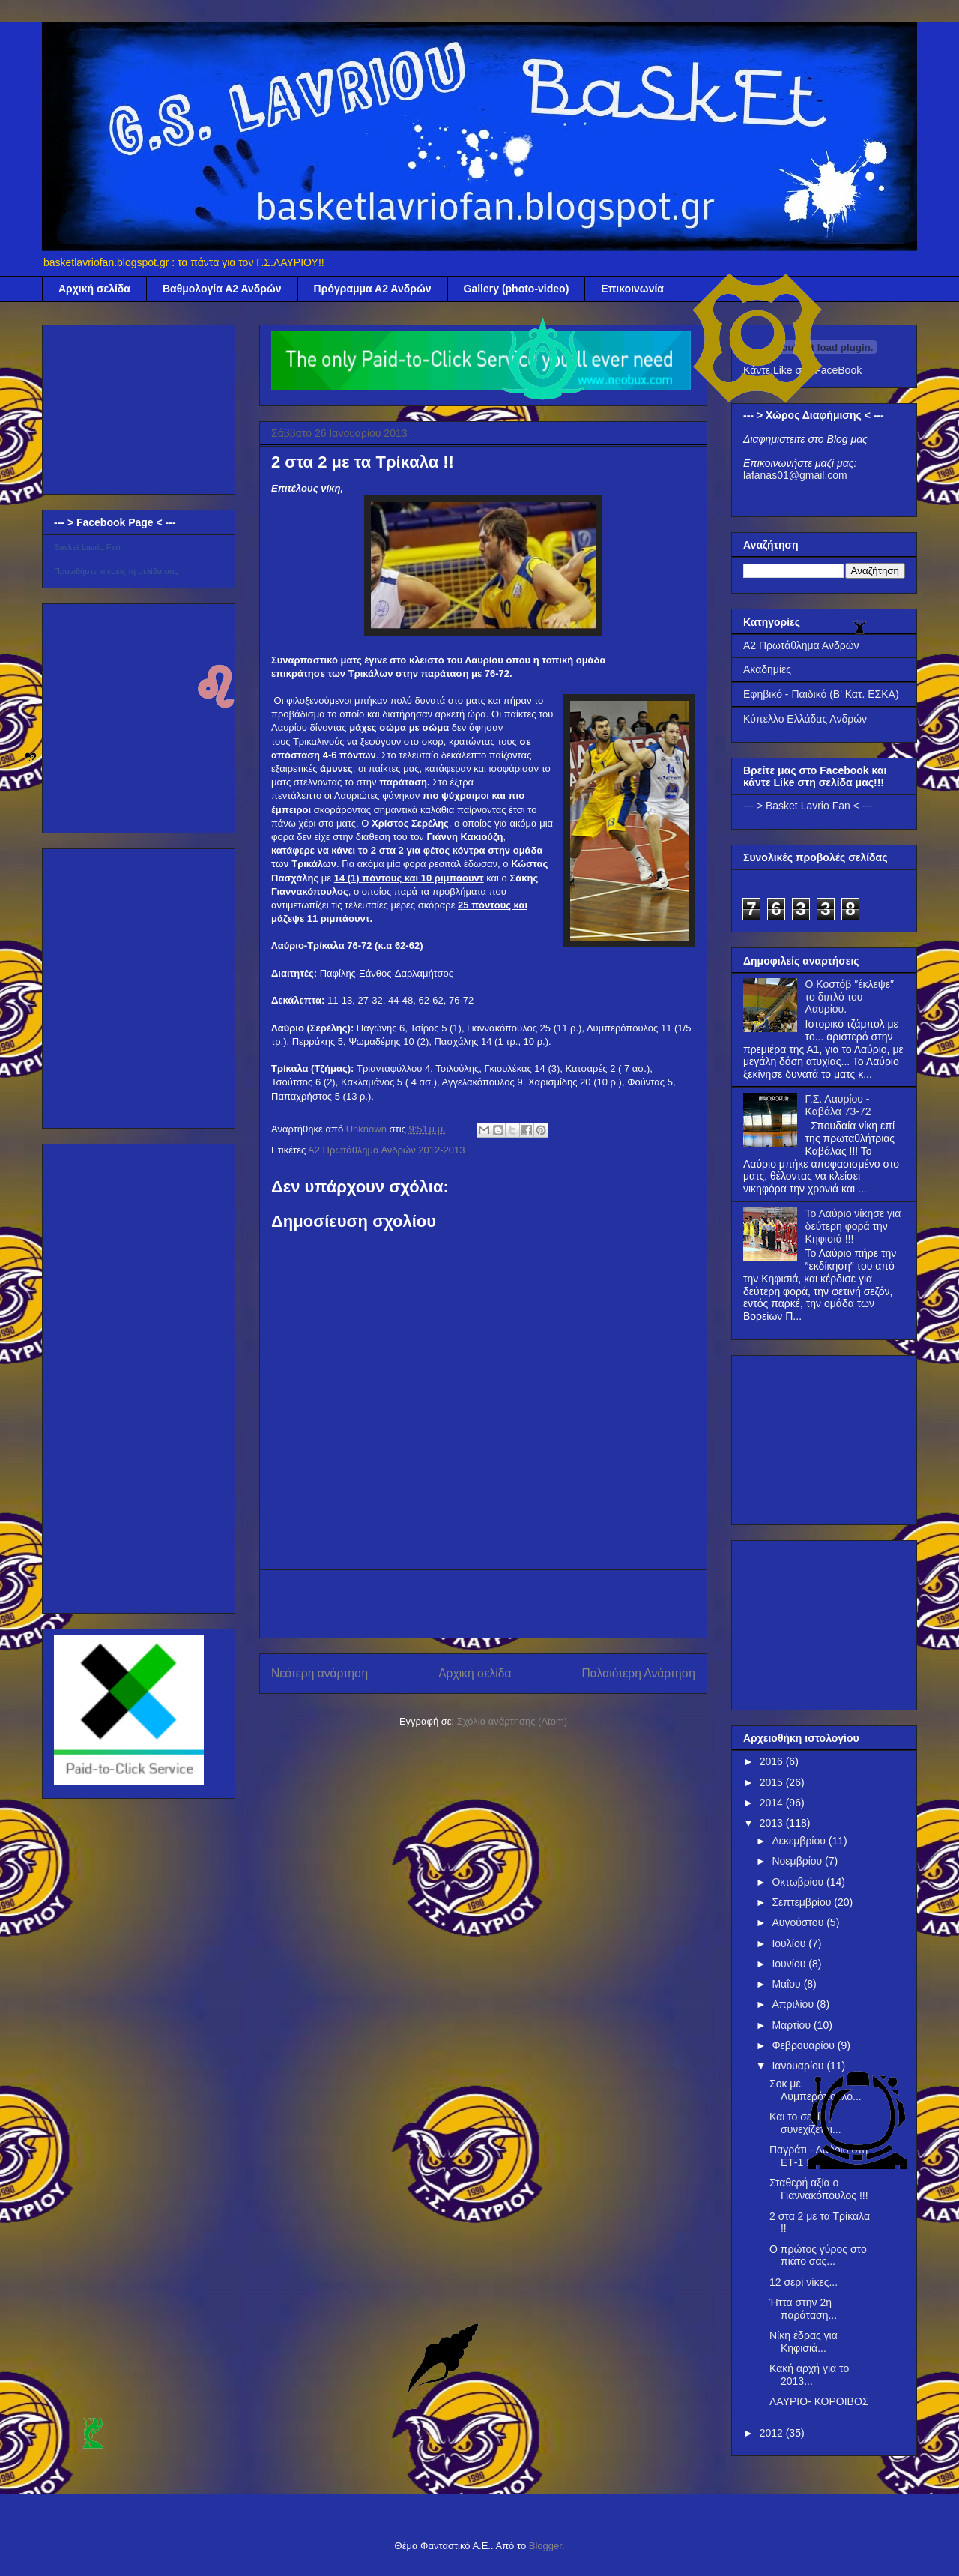 This screenshot has width=959, height=2576. Describe the element at coordinates (542, 358) in the screenshot. I see `decorative emblem or crest symbol` at that location.